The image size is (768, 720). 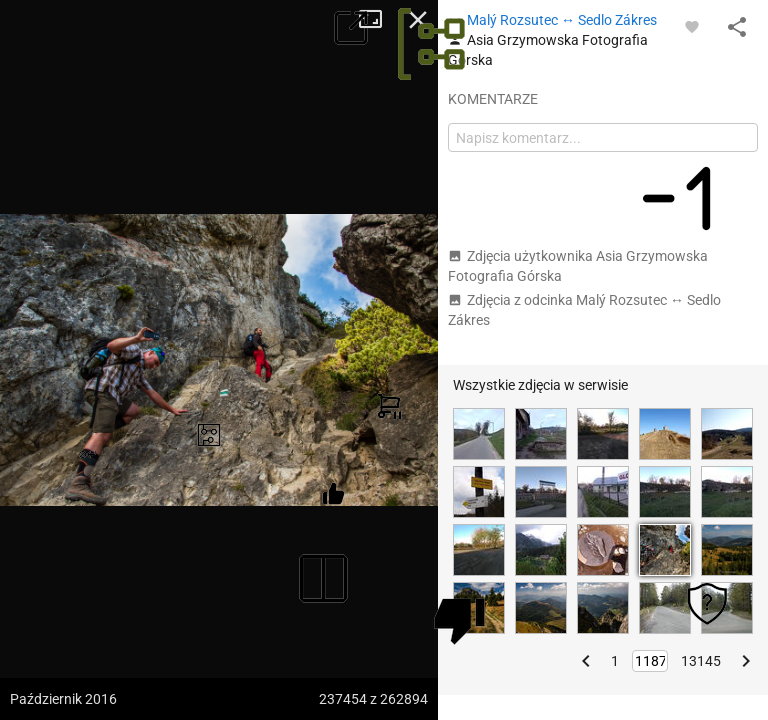 What do you see at coordinates (459, 619) in the screenshot?
I see `dislike or downvote content` at bounding box center [459, 619].